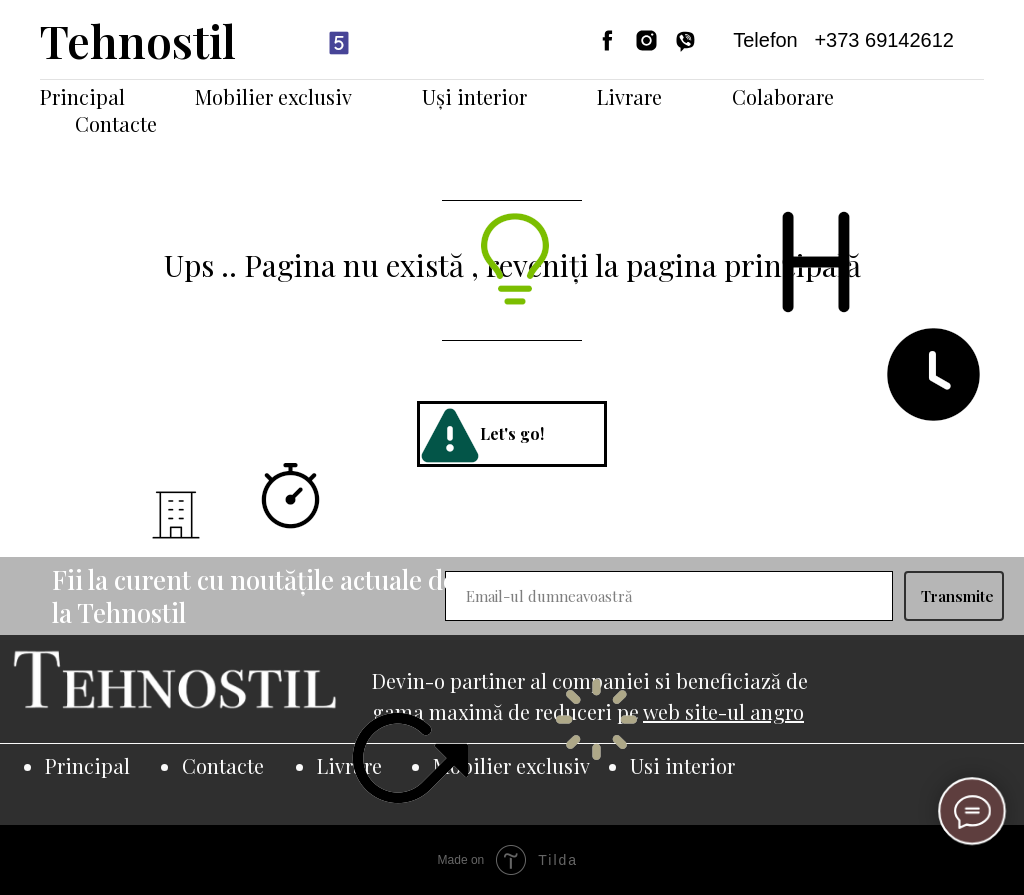 This screenshot has width=1024, height=895. Describe the element at coordinates (515, 260) in the screenshot. I see `view tips or suggestions` at that location.